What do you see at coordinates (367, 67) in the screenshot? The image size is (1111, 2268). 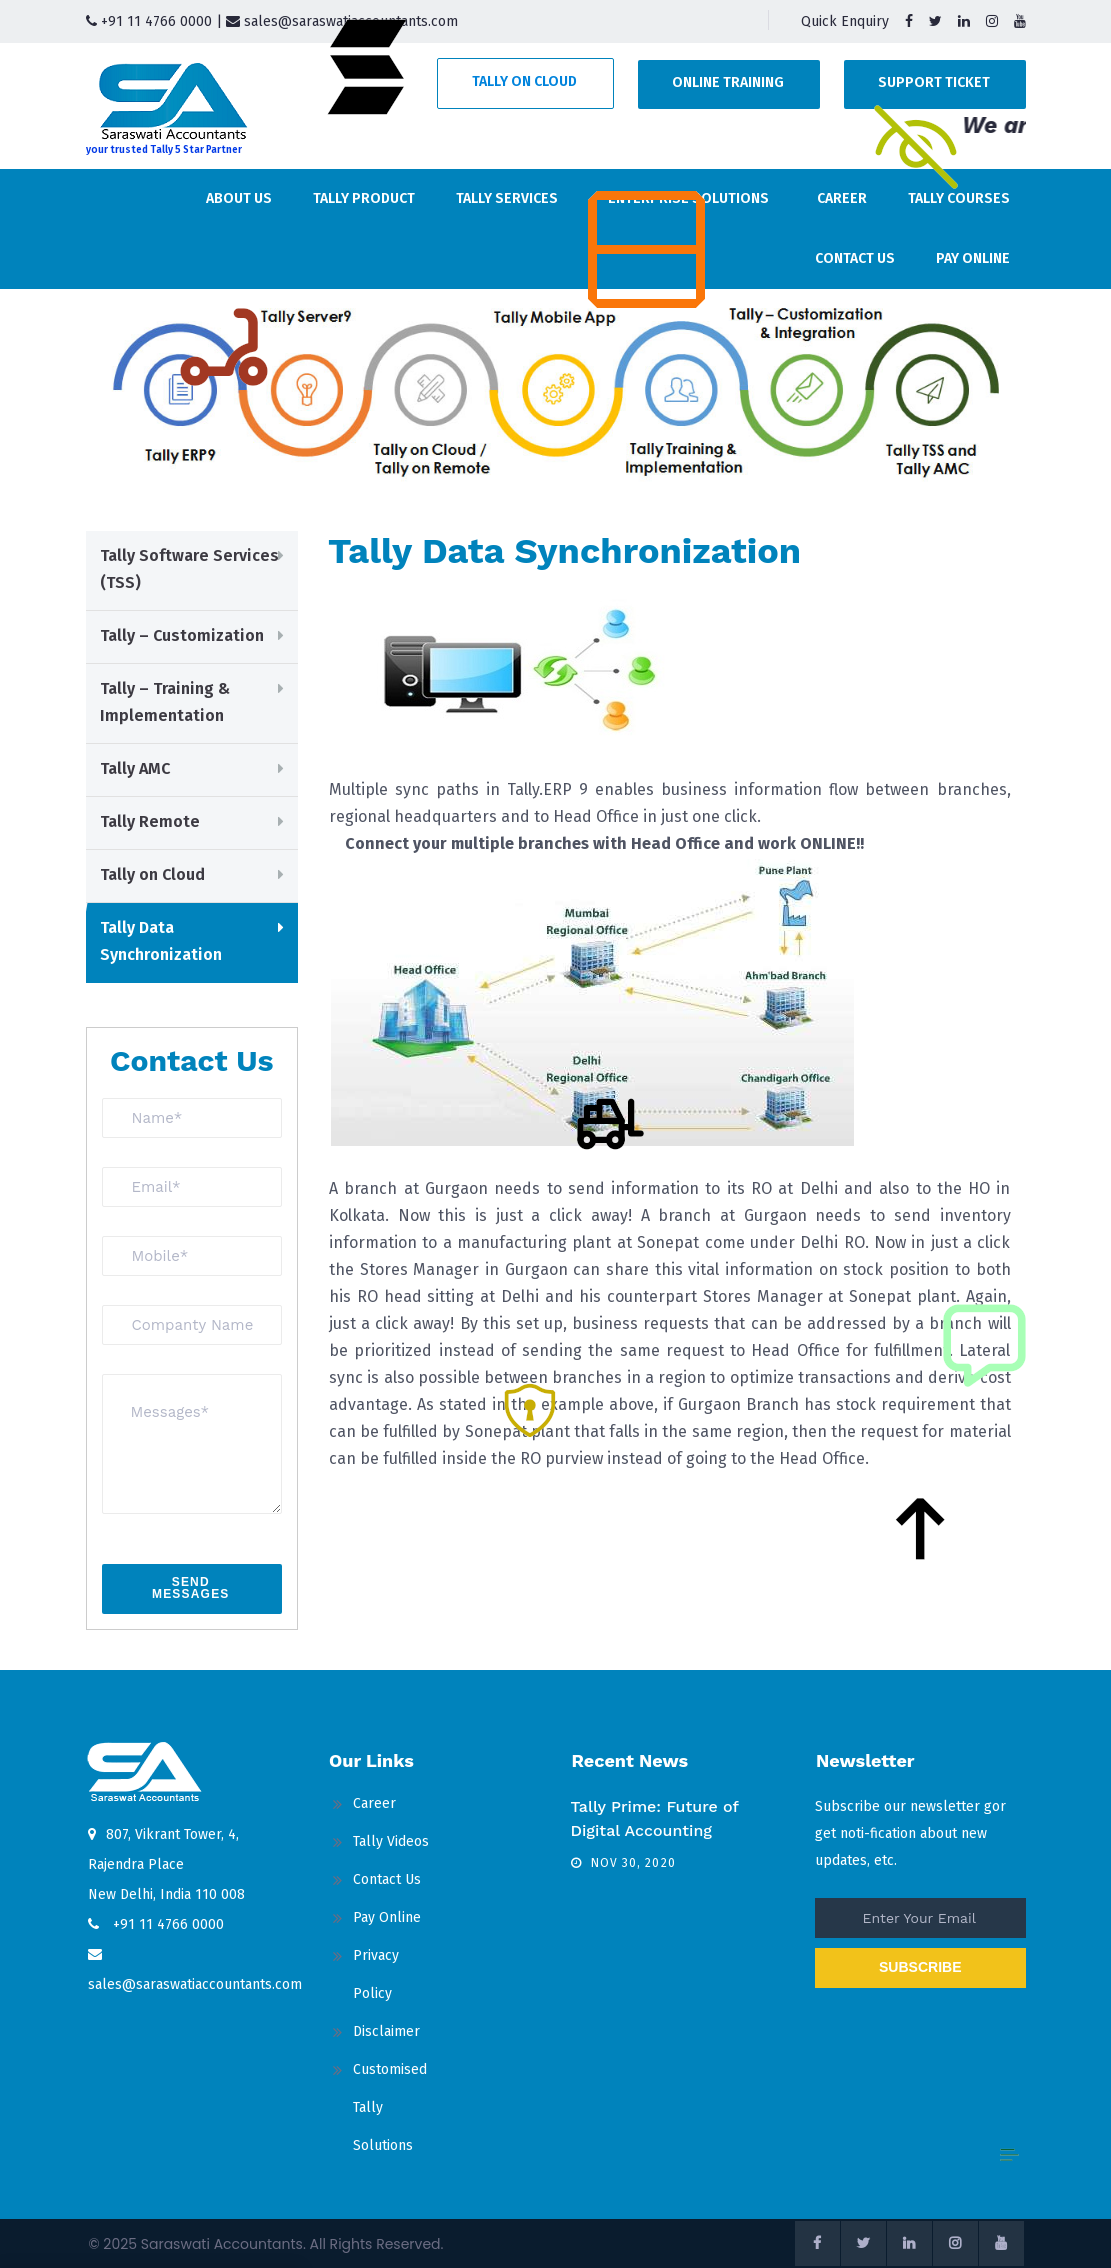 I see `view stacked layers or map overlays` at bounding box center [367, 67].